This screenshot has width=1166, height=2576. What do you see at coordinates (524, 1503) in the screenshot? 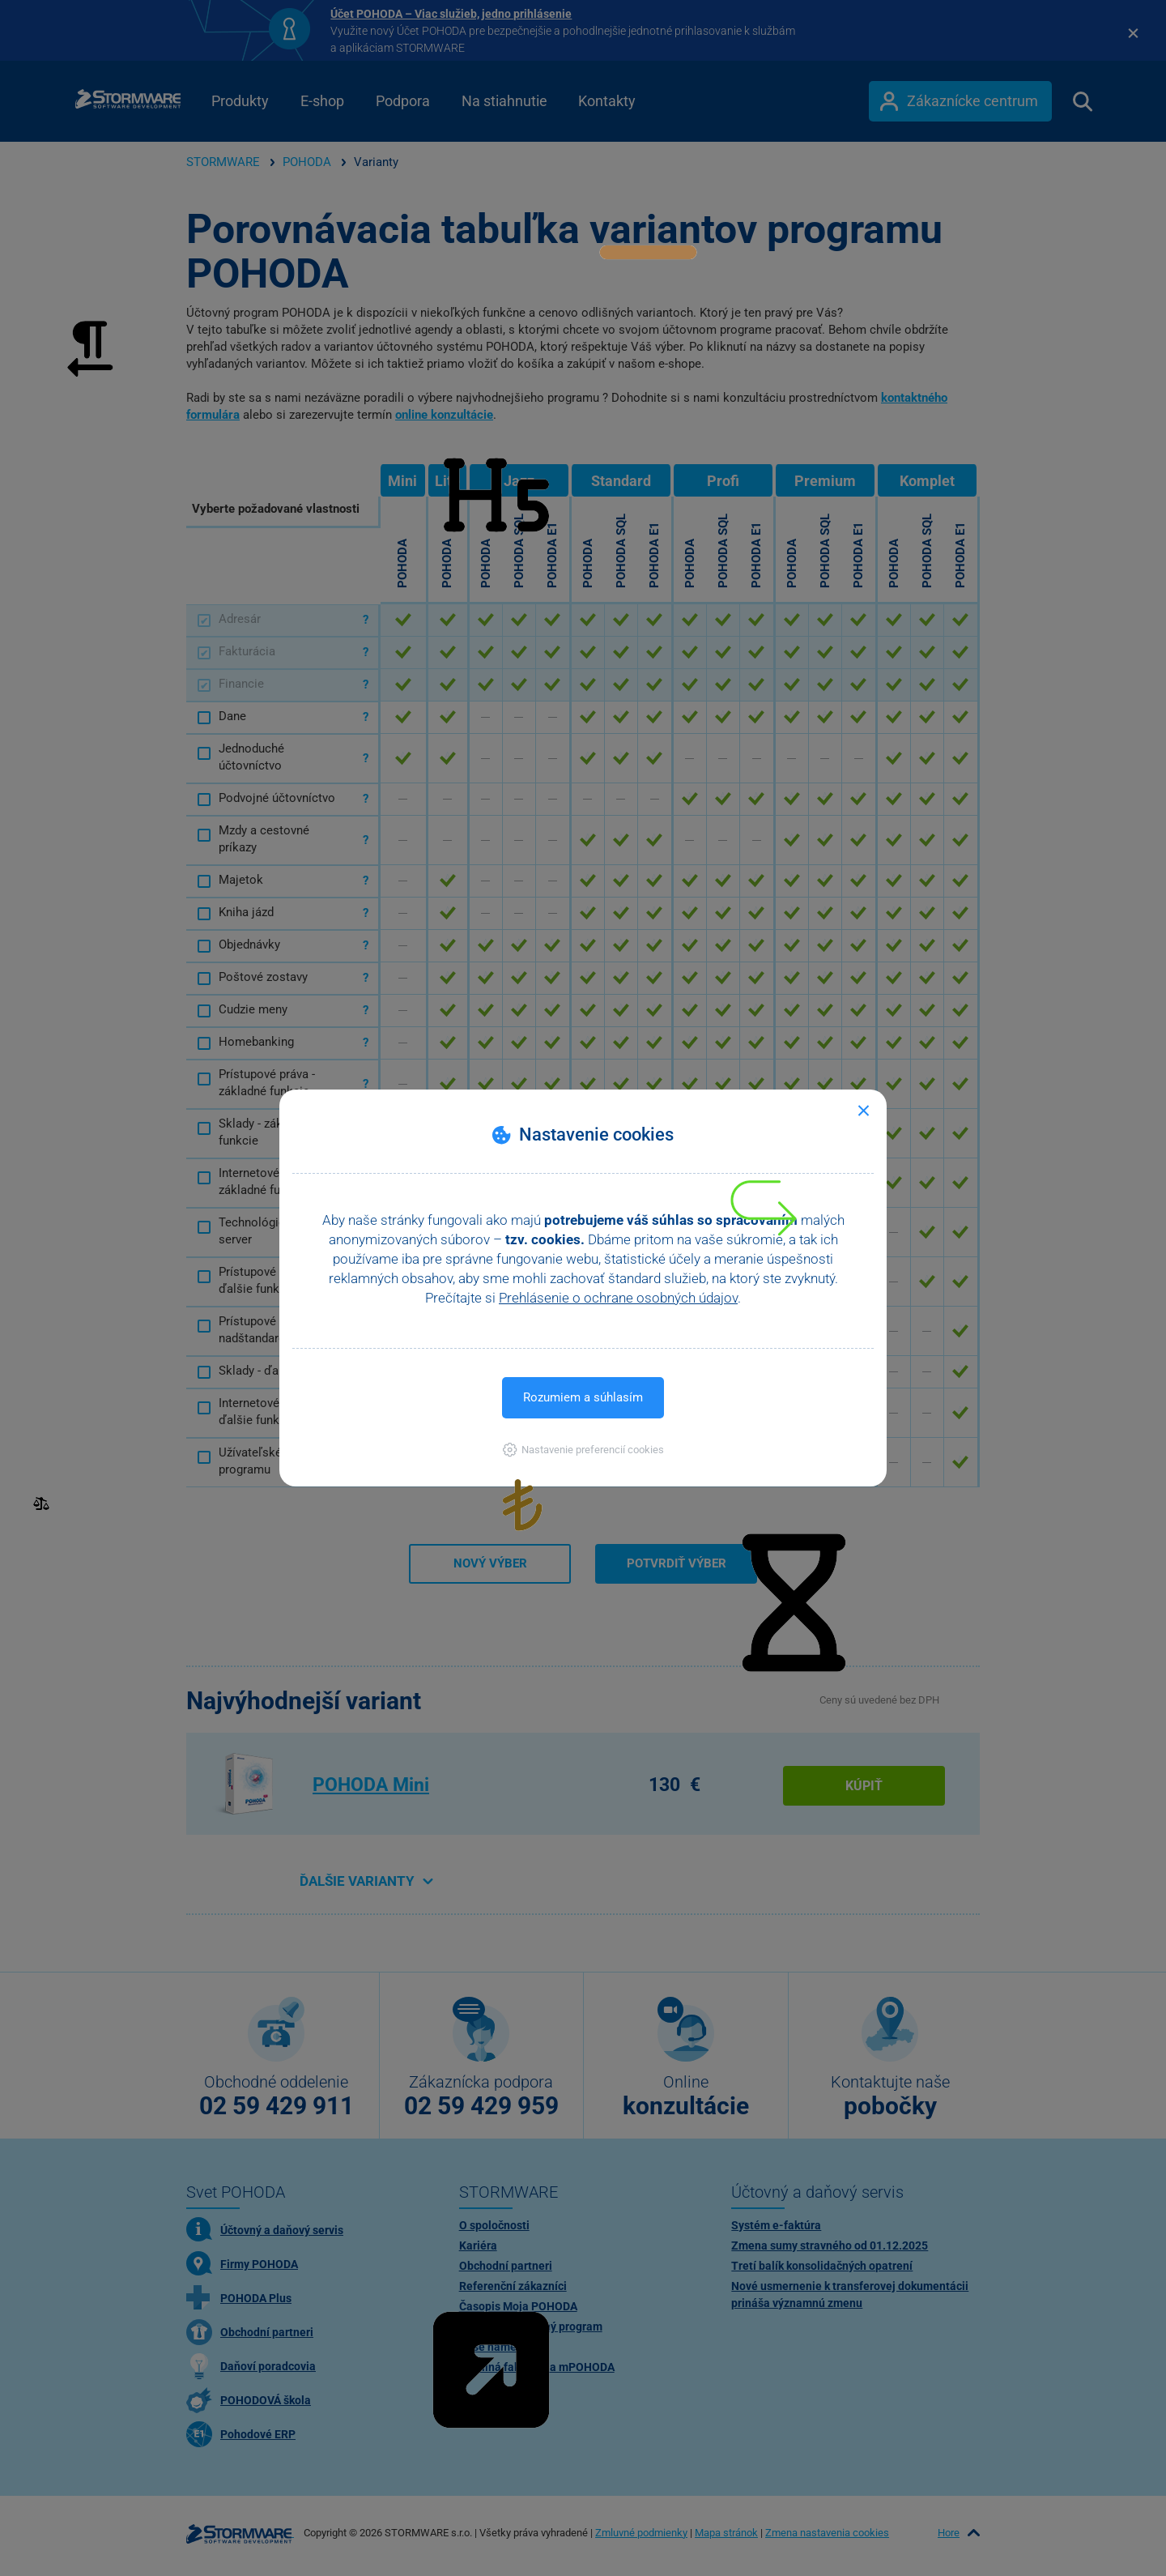
I see `indicates Turkish lira currency` at bounding box center [524, 1503].